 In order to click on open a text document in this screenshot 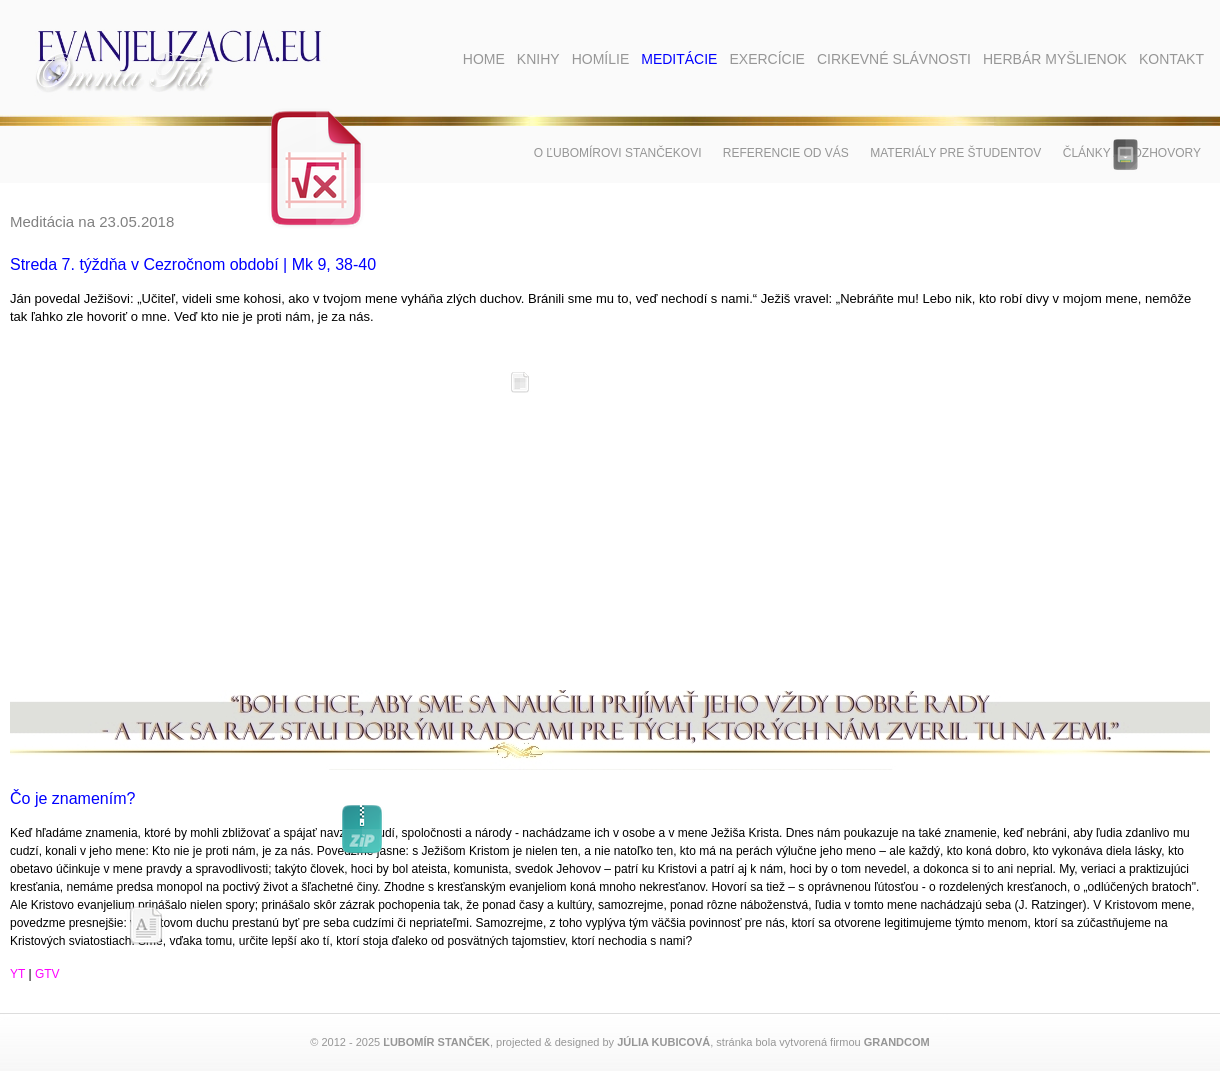, I will do `click(520, 382)`.